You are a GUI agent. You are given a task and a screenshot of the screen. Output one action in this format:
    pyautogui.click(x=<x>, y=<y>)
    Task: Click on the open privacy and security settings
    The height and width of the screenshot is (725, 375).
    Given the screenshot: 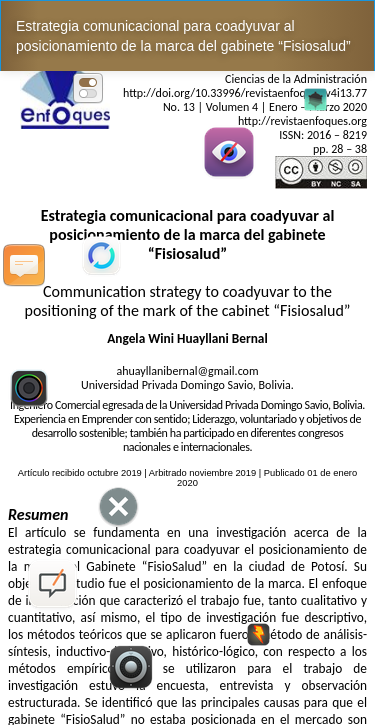 What is the action you would take?
    pyautogui.click(x=229, y=152)
    